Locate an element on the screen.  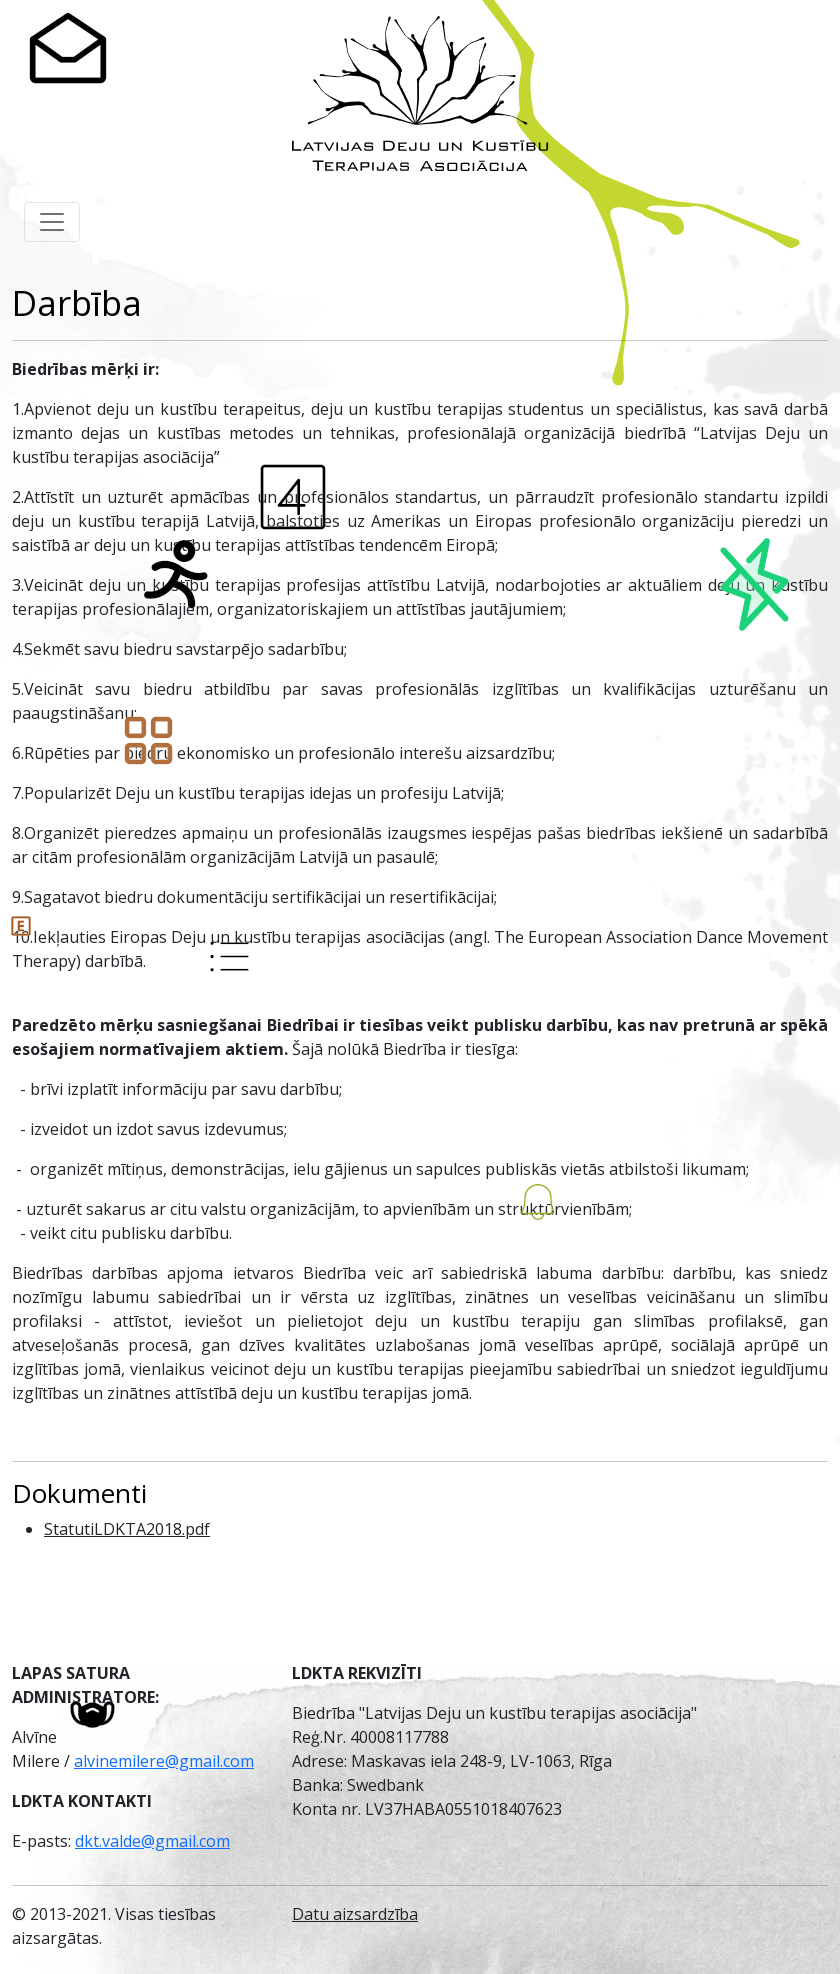
select option number four is located at coordinates (293, 497).